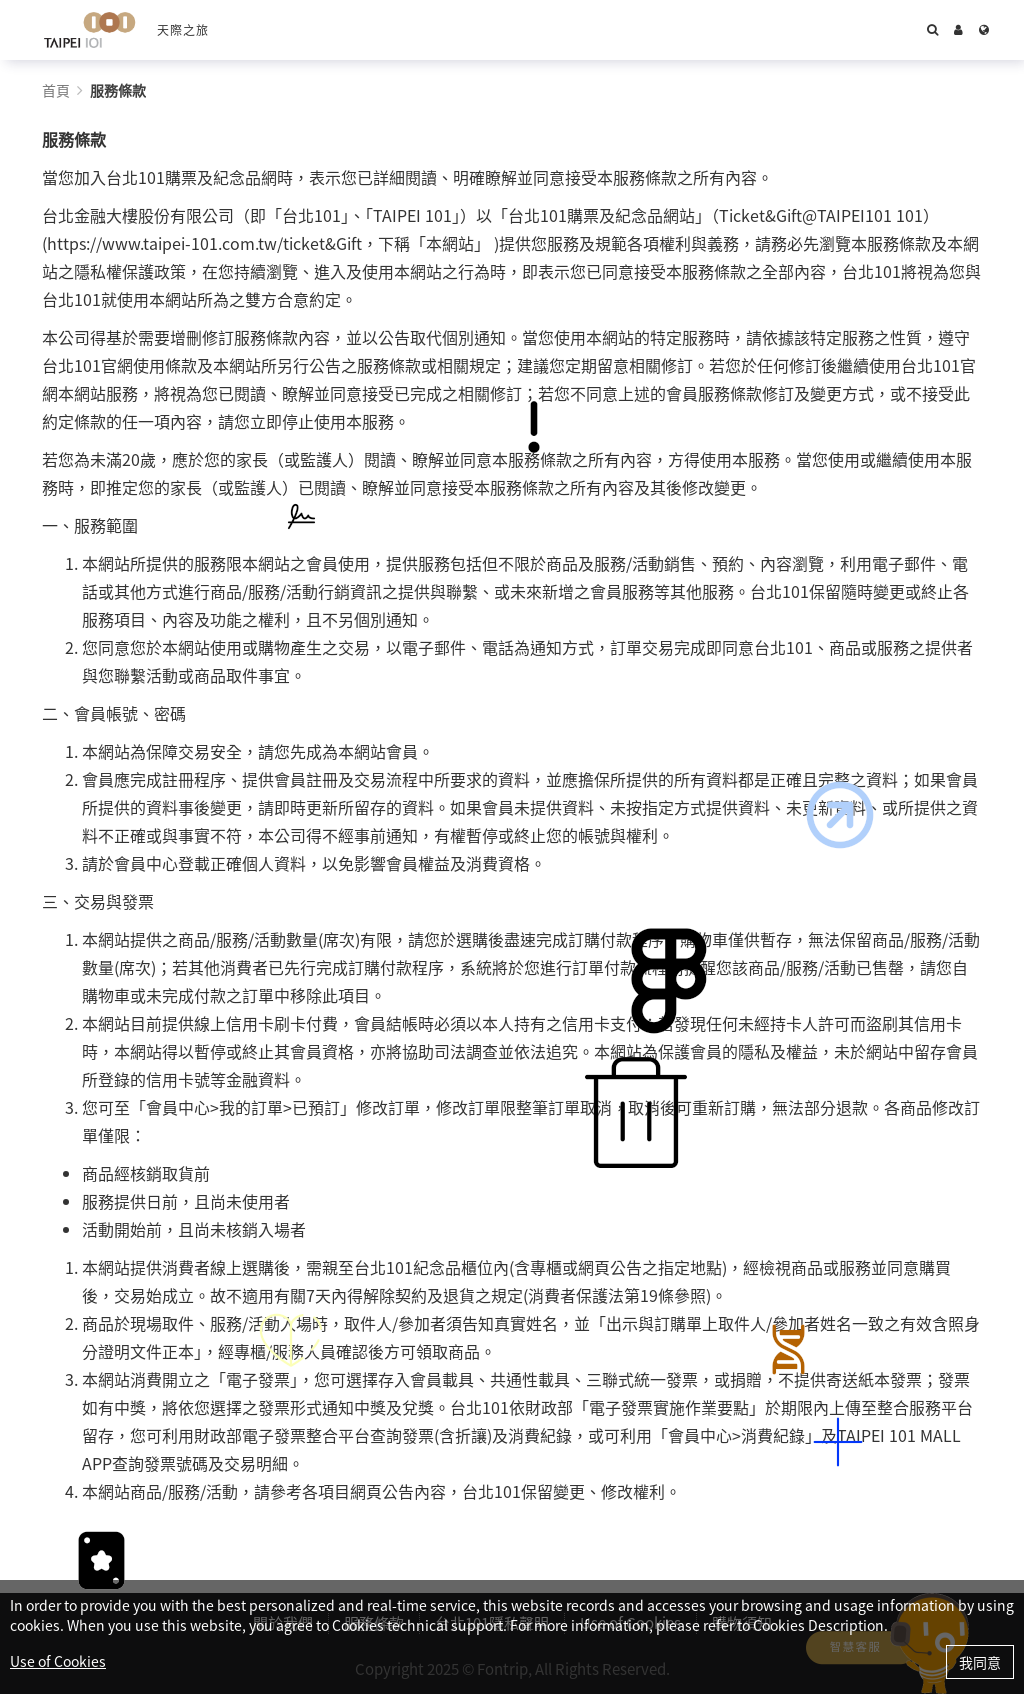  I want to click on open link in new tab or window, so click(840, 815).